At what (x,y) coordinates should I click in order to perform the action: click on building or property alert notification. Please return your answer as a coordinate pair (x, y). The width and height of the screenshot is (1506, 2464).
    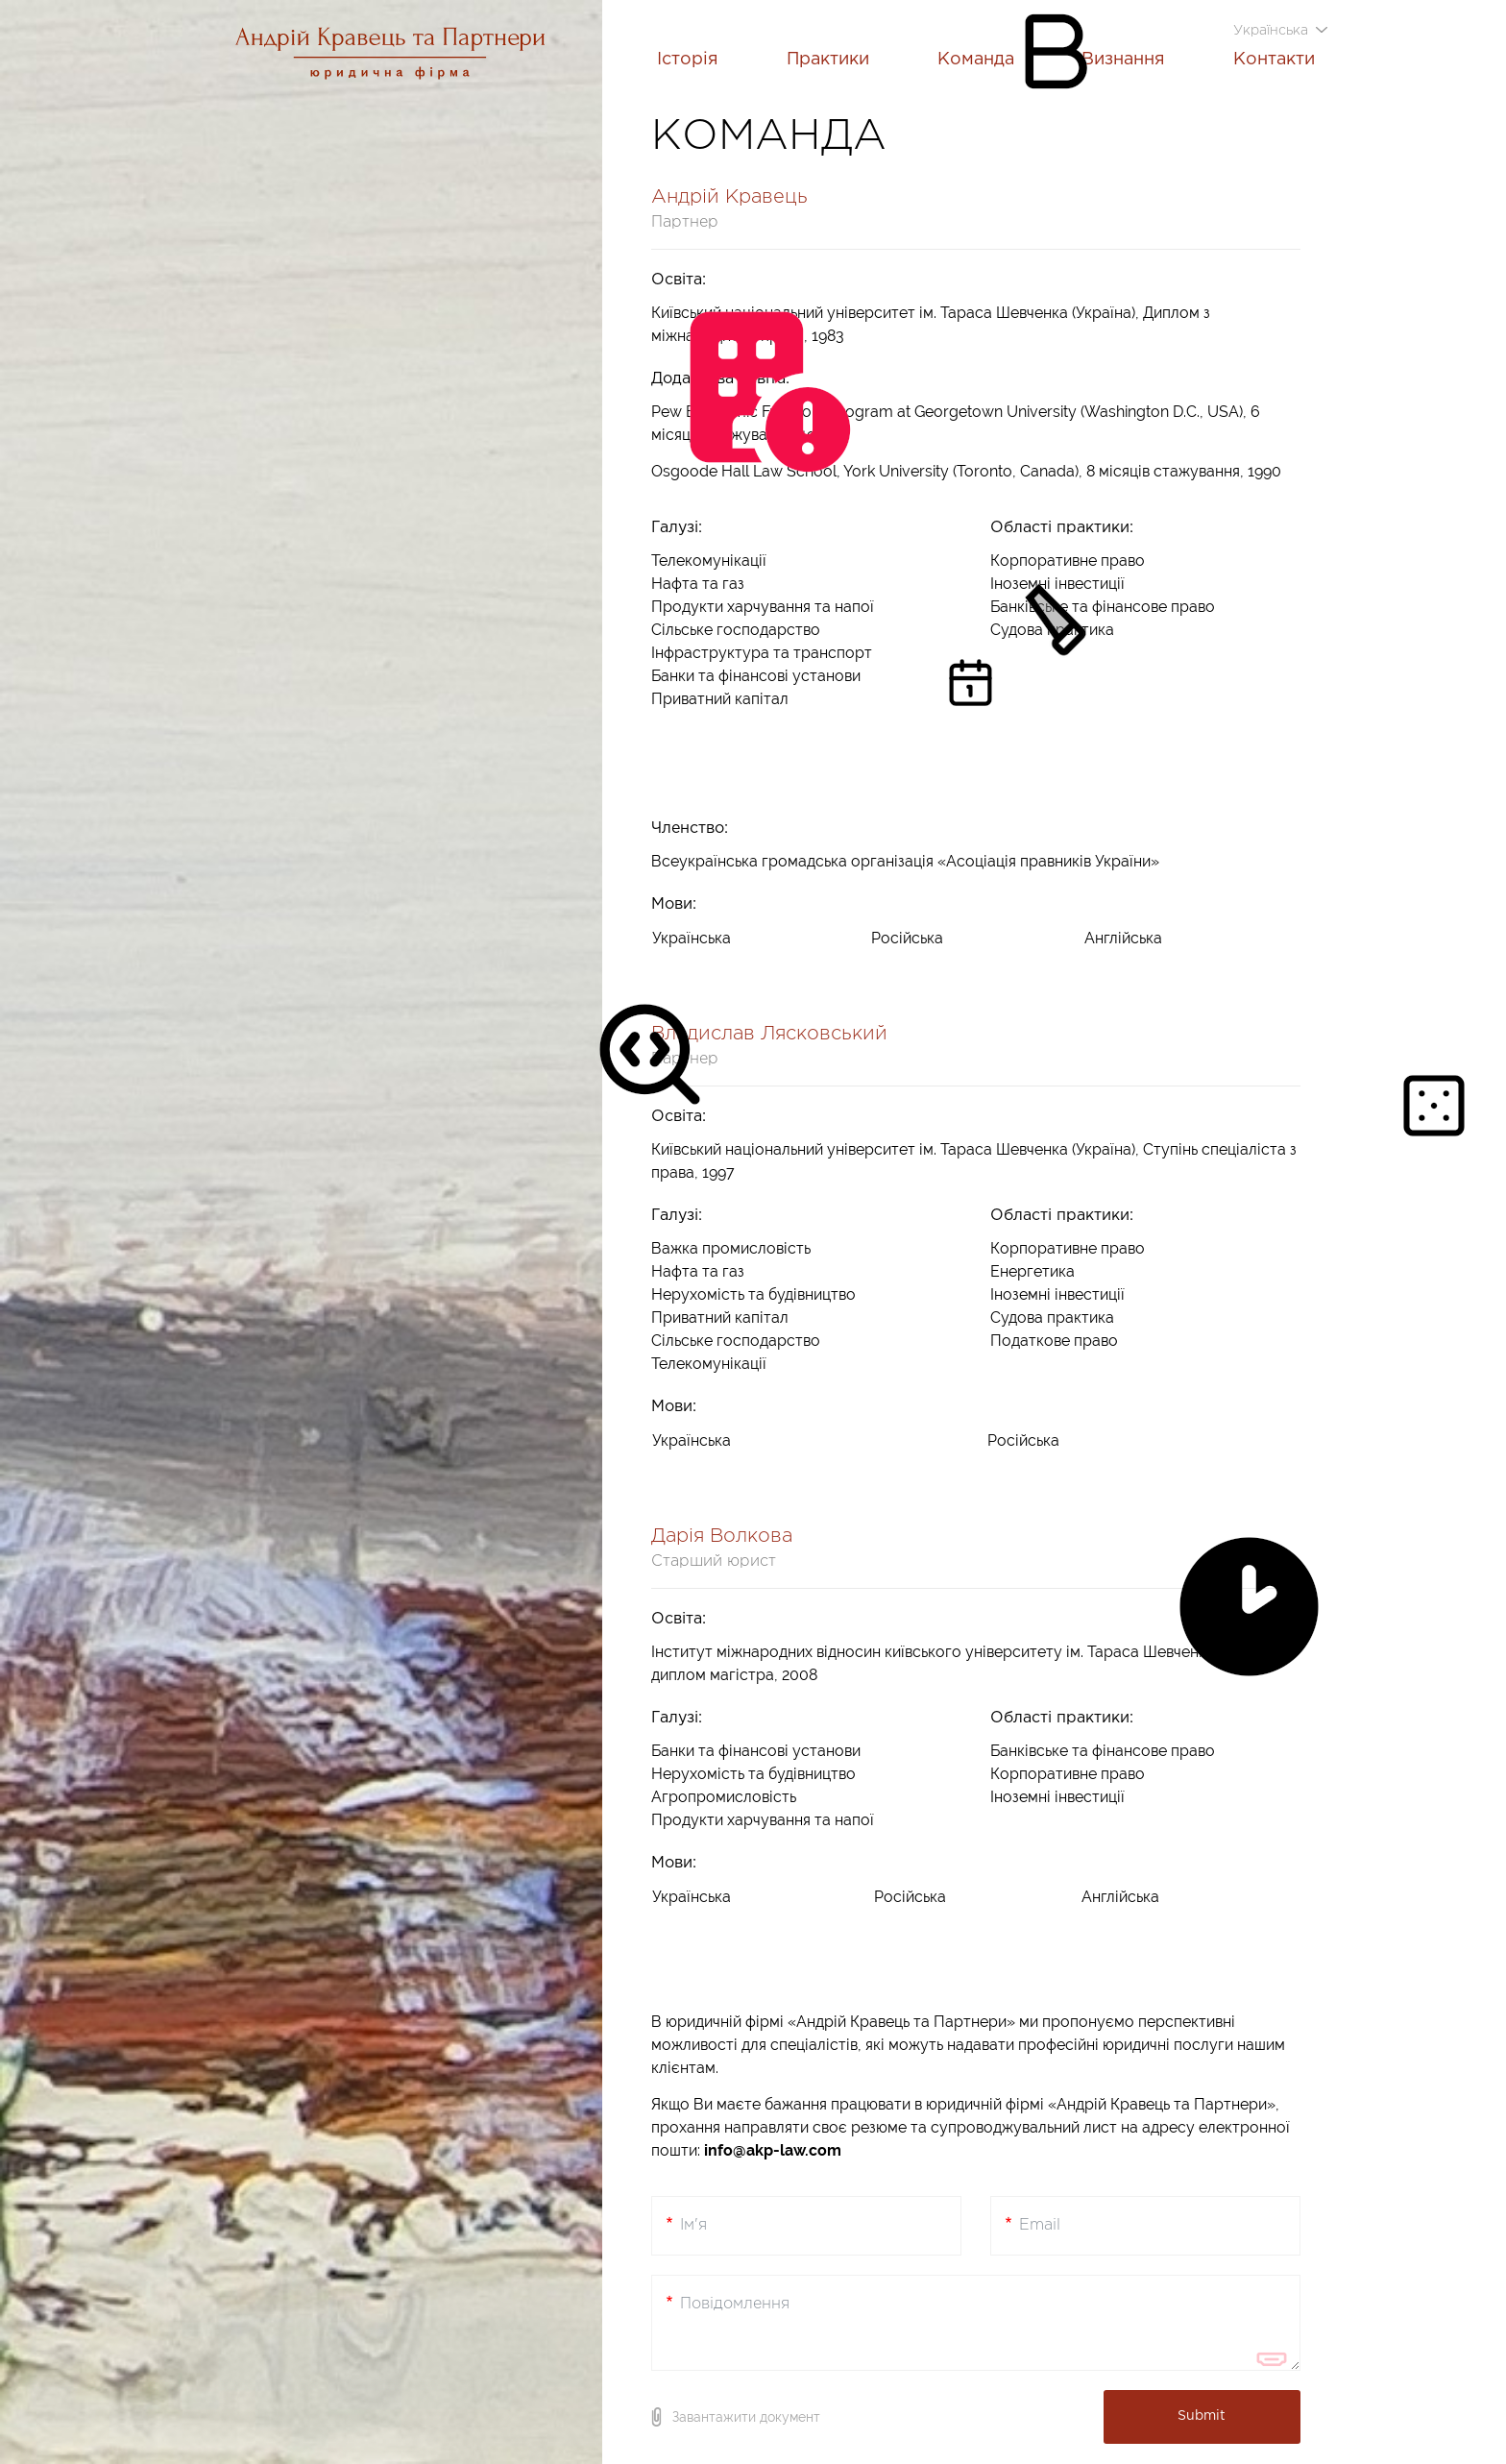
    Looking at the image, I should click on (765, 387).